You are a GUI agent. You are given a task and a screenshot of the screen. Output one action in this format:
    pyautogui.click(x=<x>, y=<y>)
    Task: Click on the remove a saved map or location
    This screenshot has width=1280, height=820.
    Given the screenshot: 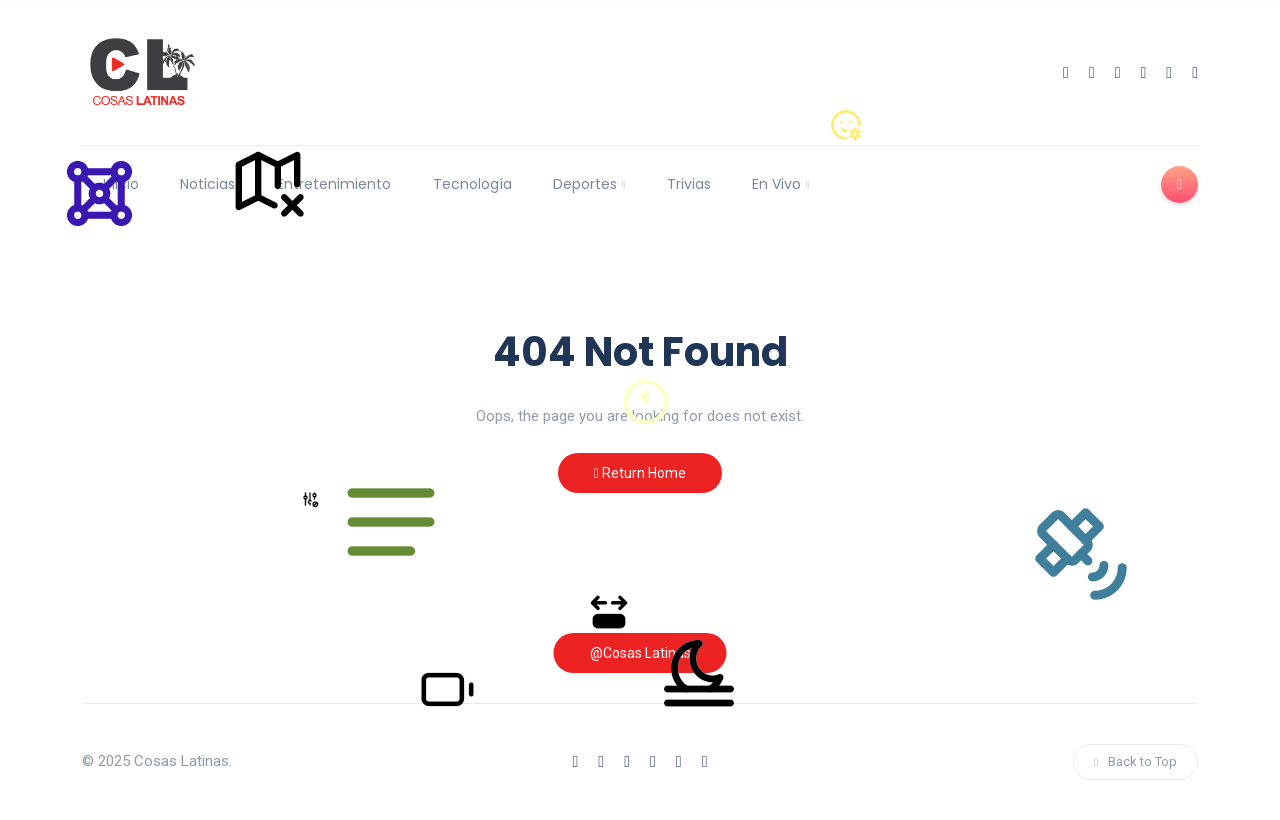 What is the action you would take?
    pyautogui.click(x=268, y=181)
    